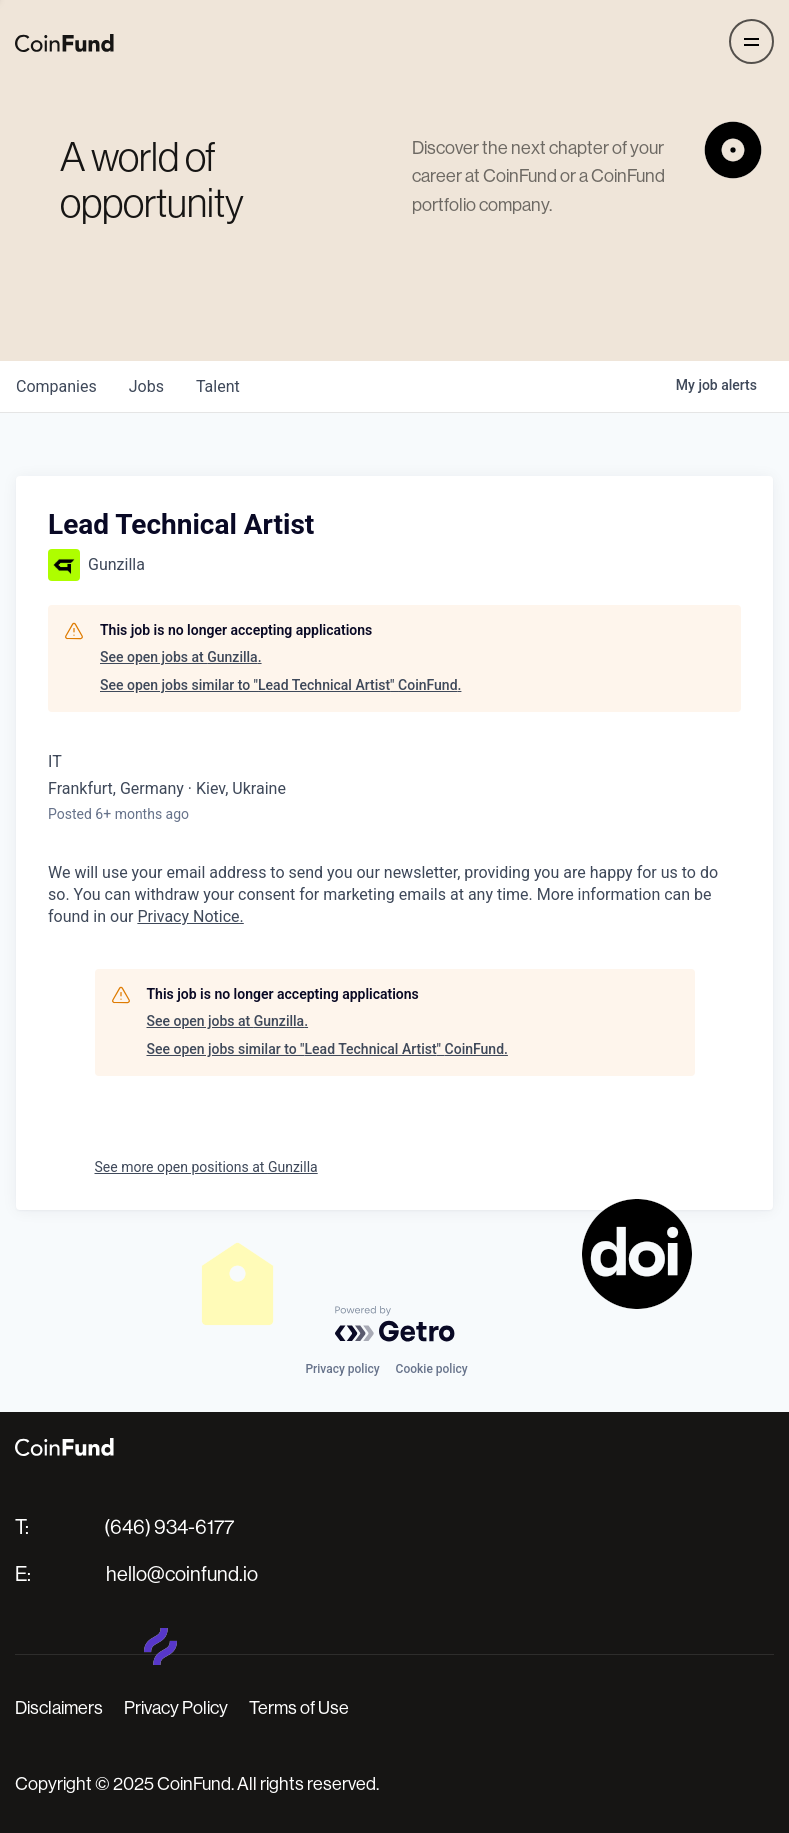 The image size is (789, 1833). I want to click on view music album collection, so click(733, 150).